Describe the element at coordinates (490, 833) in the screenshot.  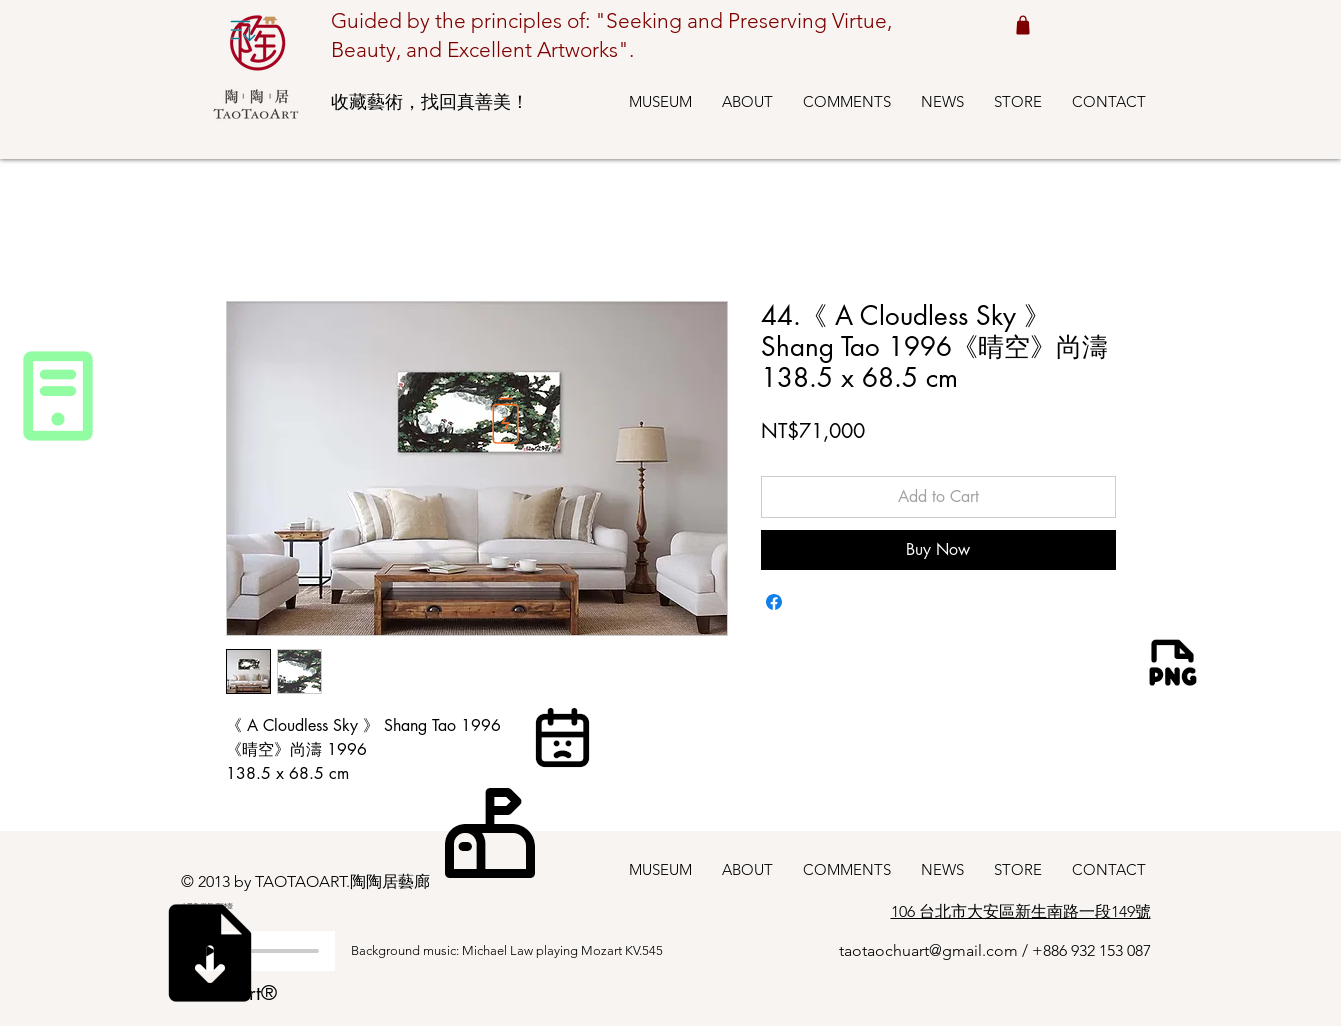
I see `access your mailbox or inbox` at that location.